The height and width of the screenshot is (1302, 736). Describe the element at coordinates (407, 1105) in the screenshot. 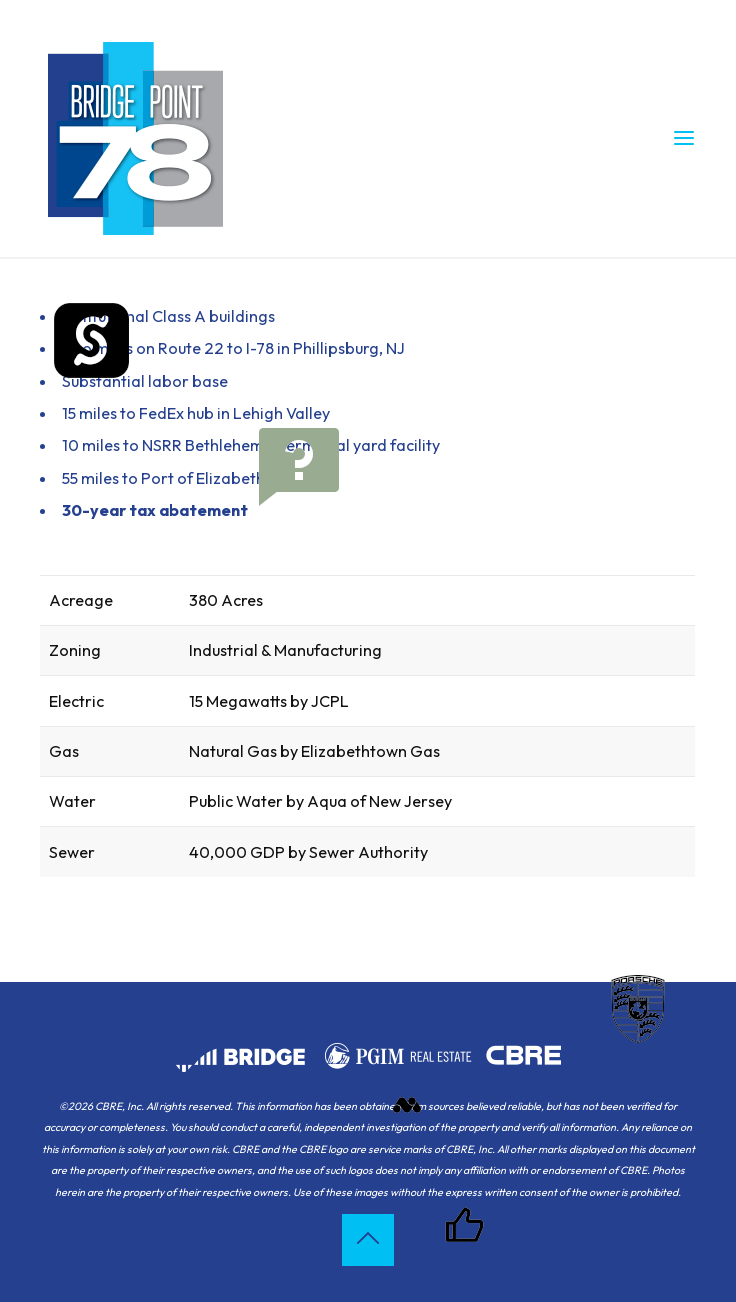

I see `open matomo analytics dashboard` at that location.